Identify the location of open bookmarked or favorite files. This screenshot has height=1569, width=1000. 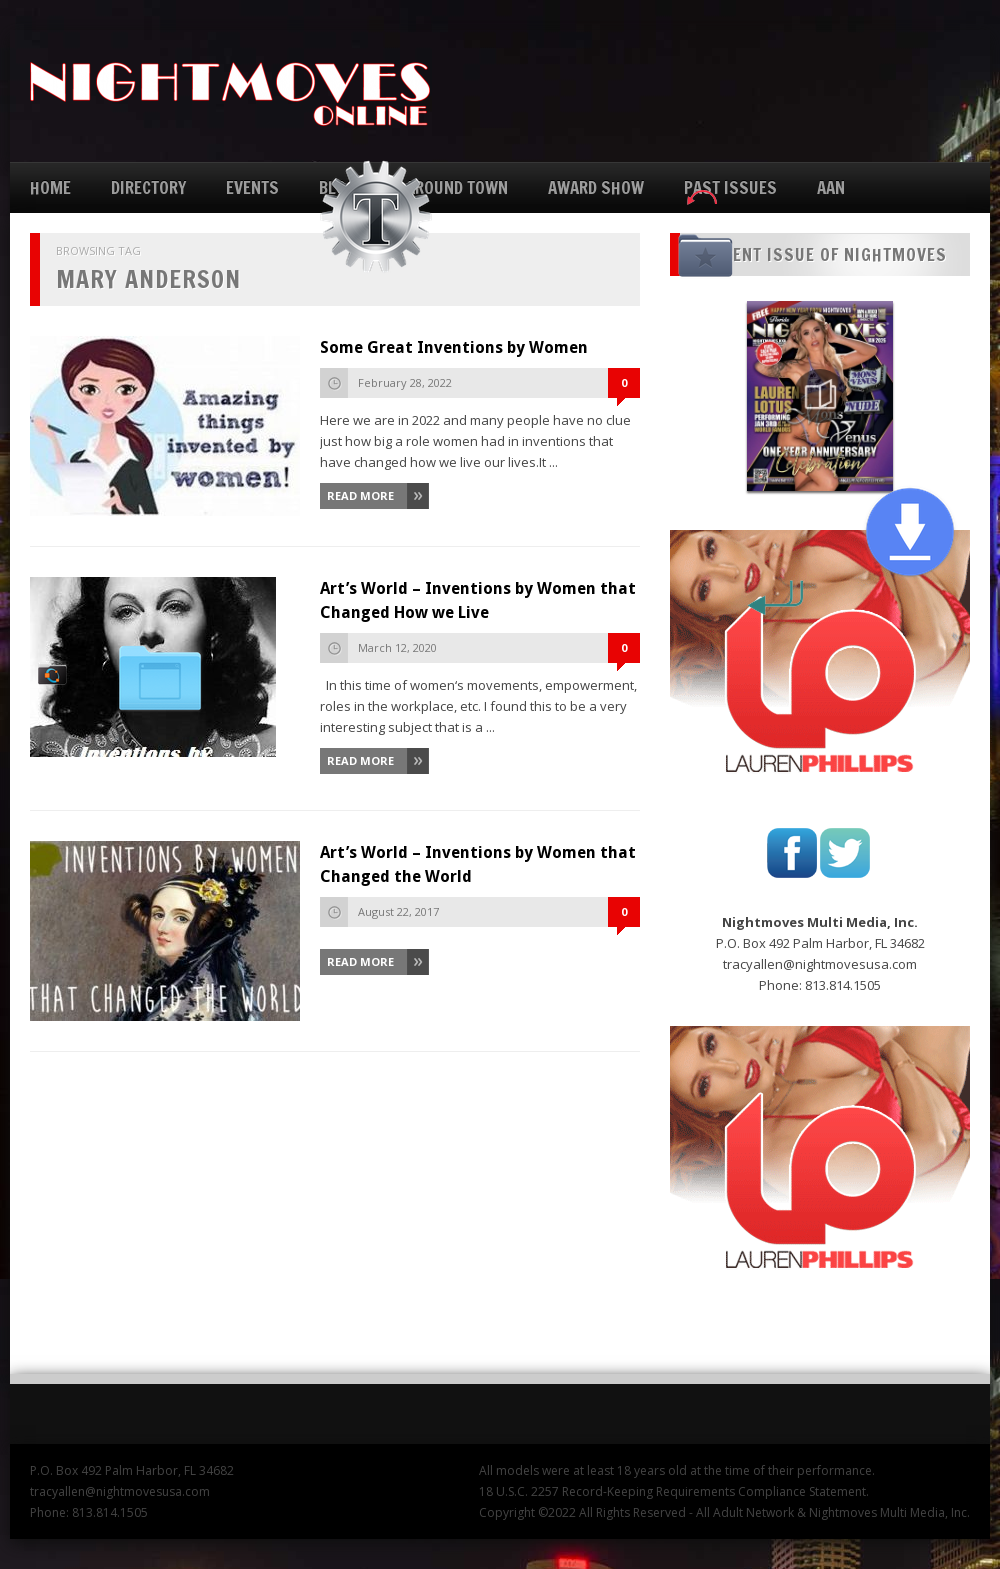
(705, 255).